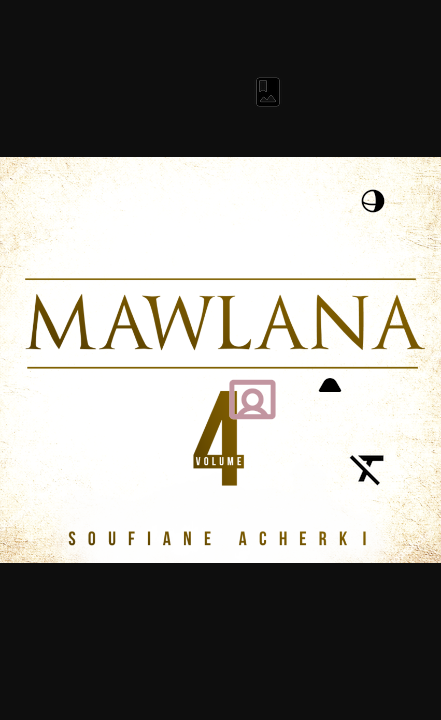 The image size is (441, 720). I want to click on view user profile, so click(252, 399).